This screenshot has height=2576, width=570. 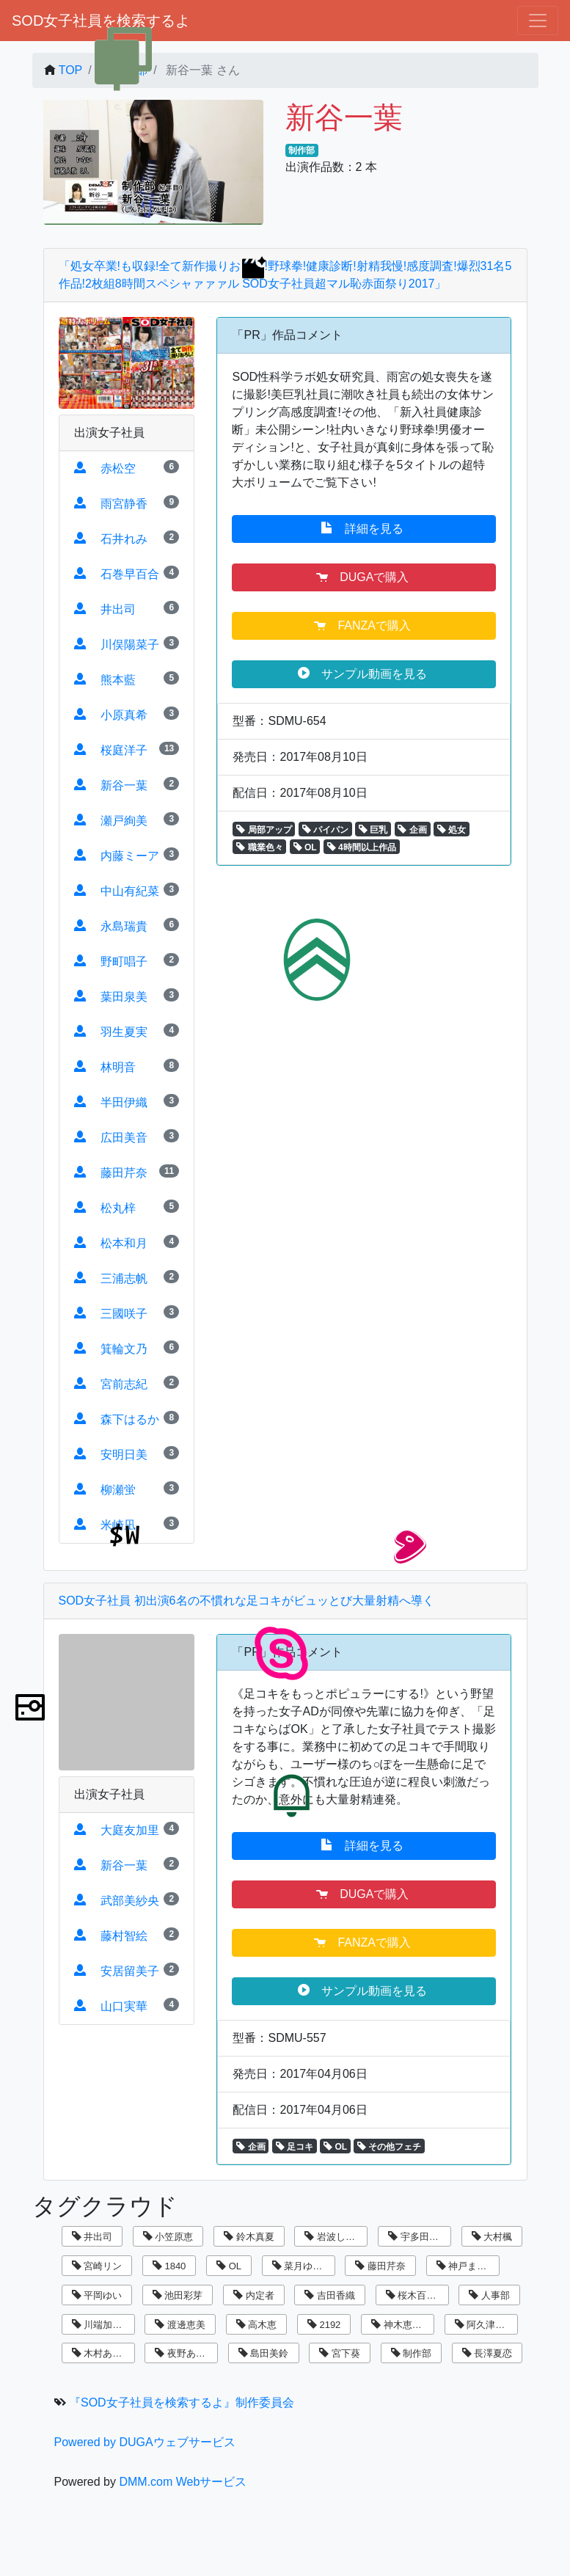 What do you see at coordinates (123, 56) in the screenshot?
I see `AED electrode pads for defibrillator device` at bounding box center [123, 56].